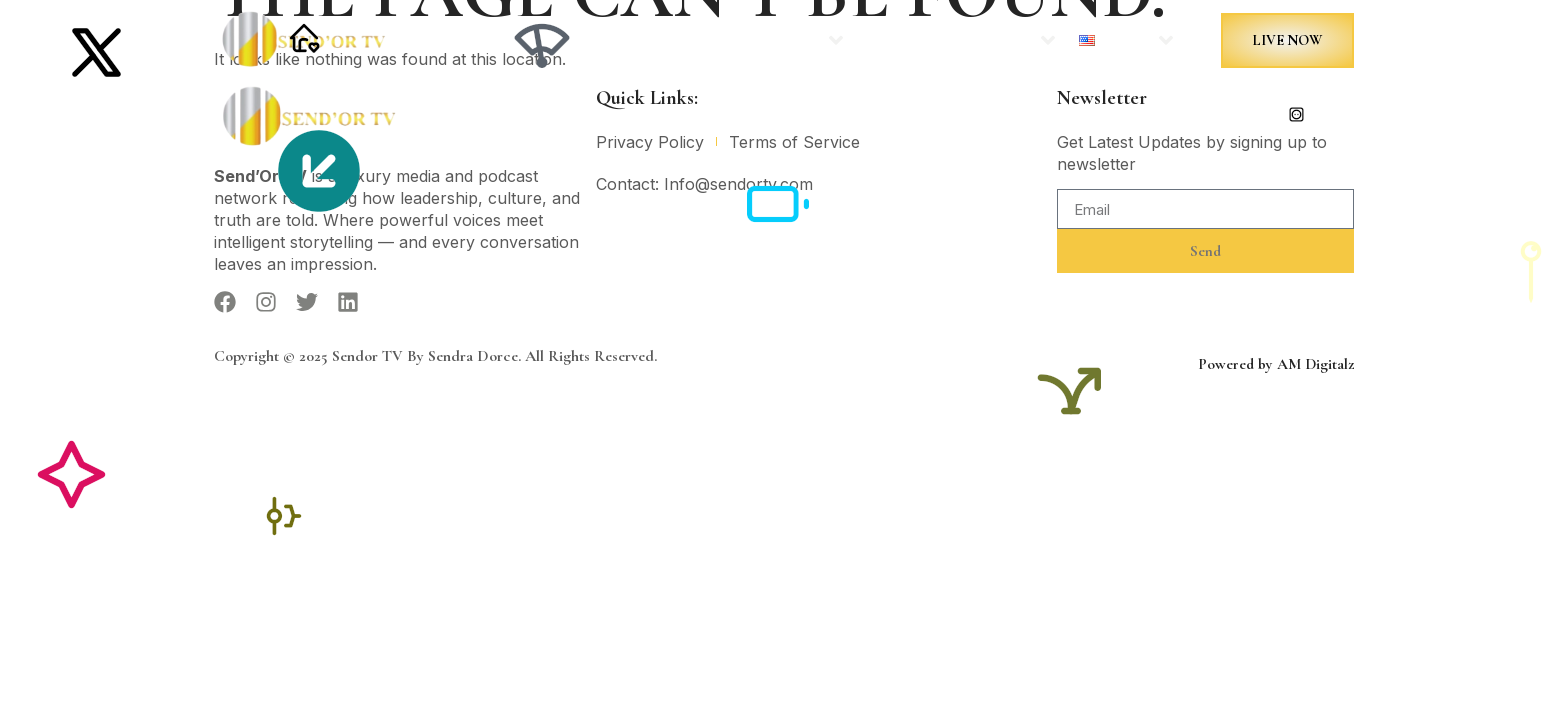 Image resolution: width=1568 pixels, height=720 pixels. I want to click on navigate to previous or lower-left section, so click(319, 171).